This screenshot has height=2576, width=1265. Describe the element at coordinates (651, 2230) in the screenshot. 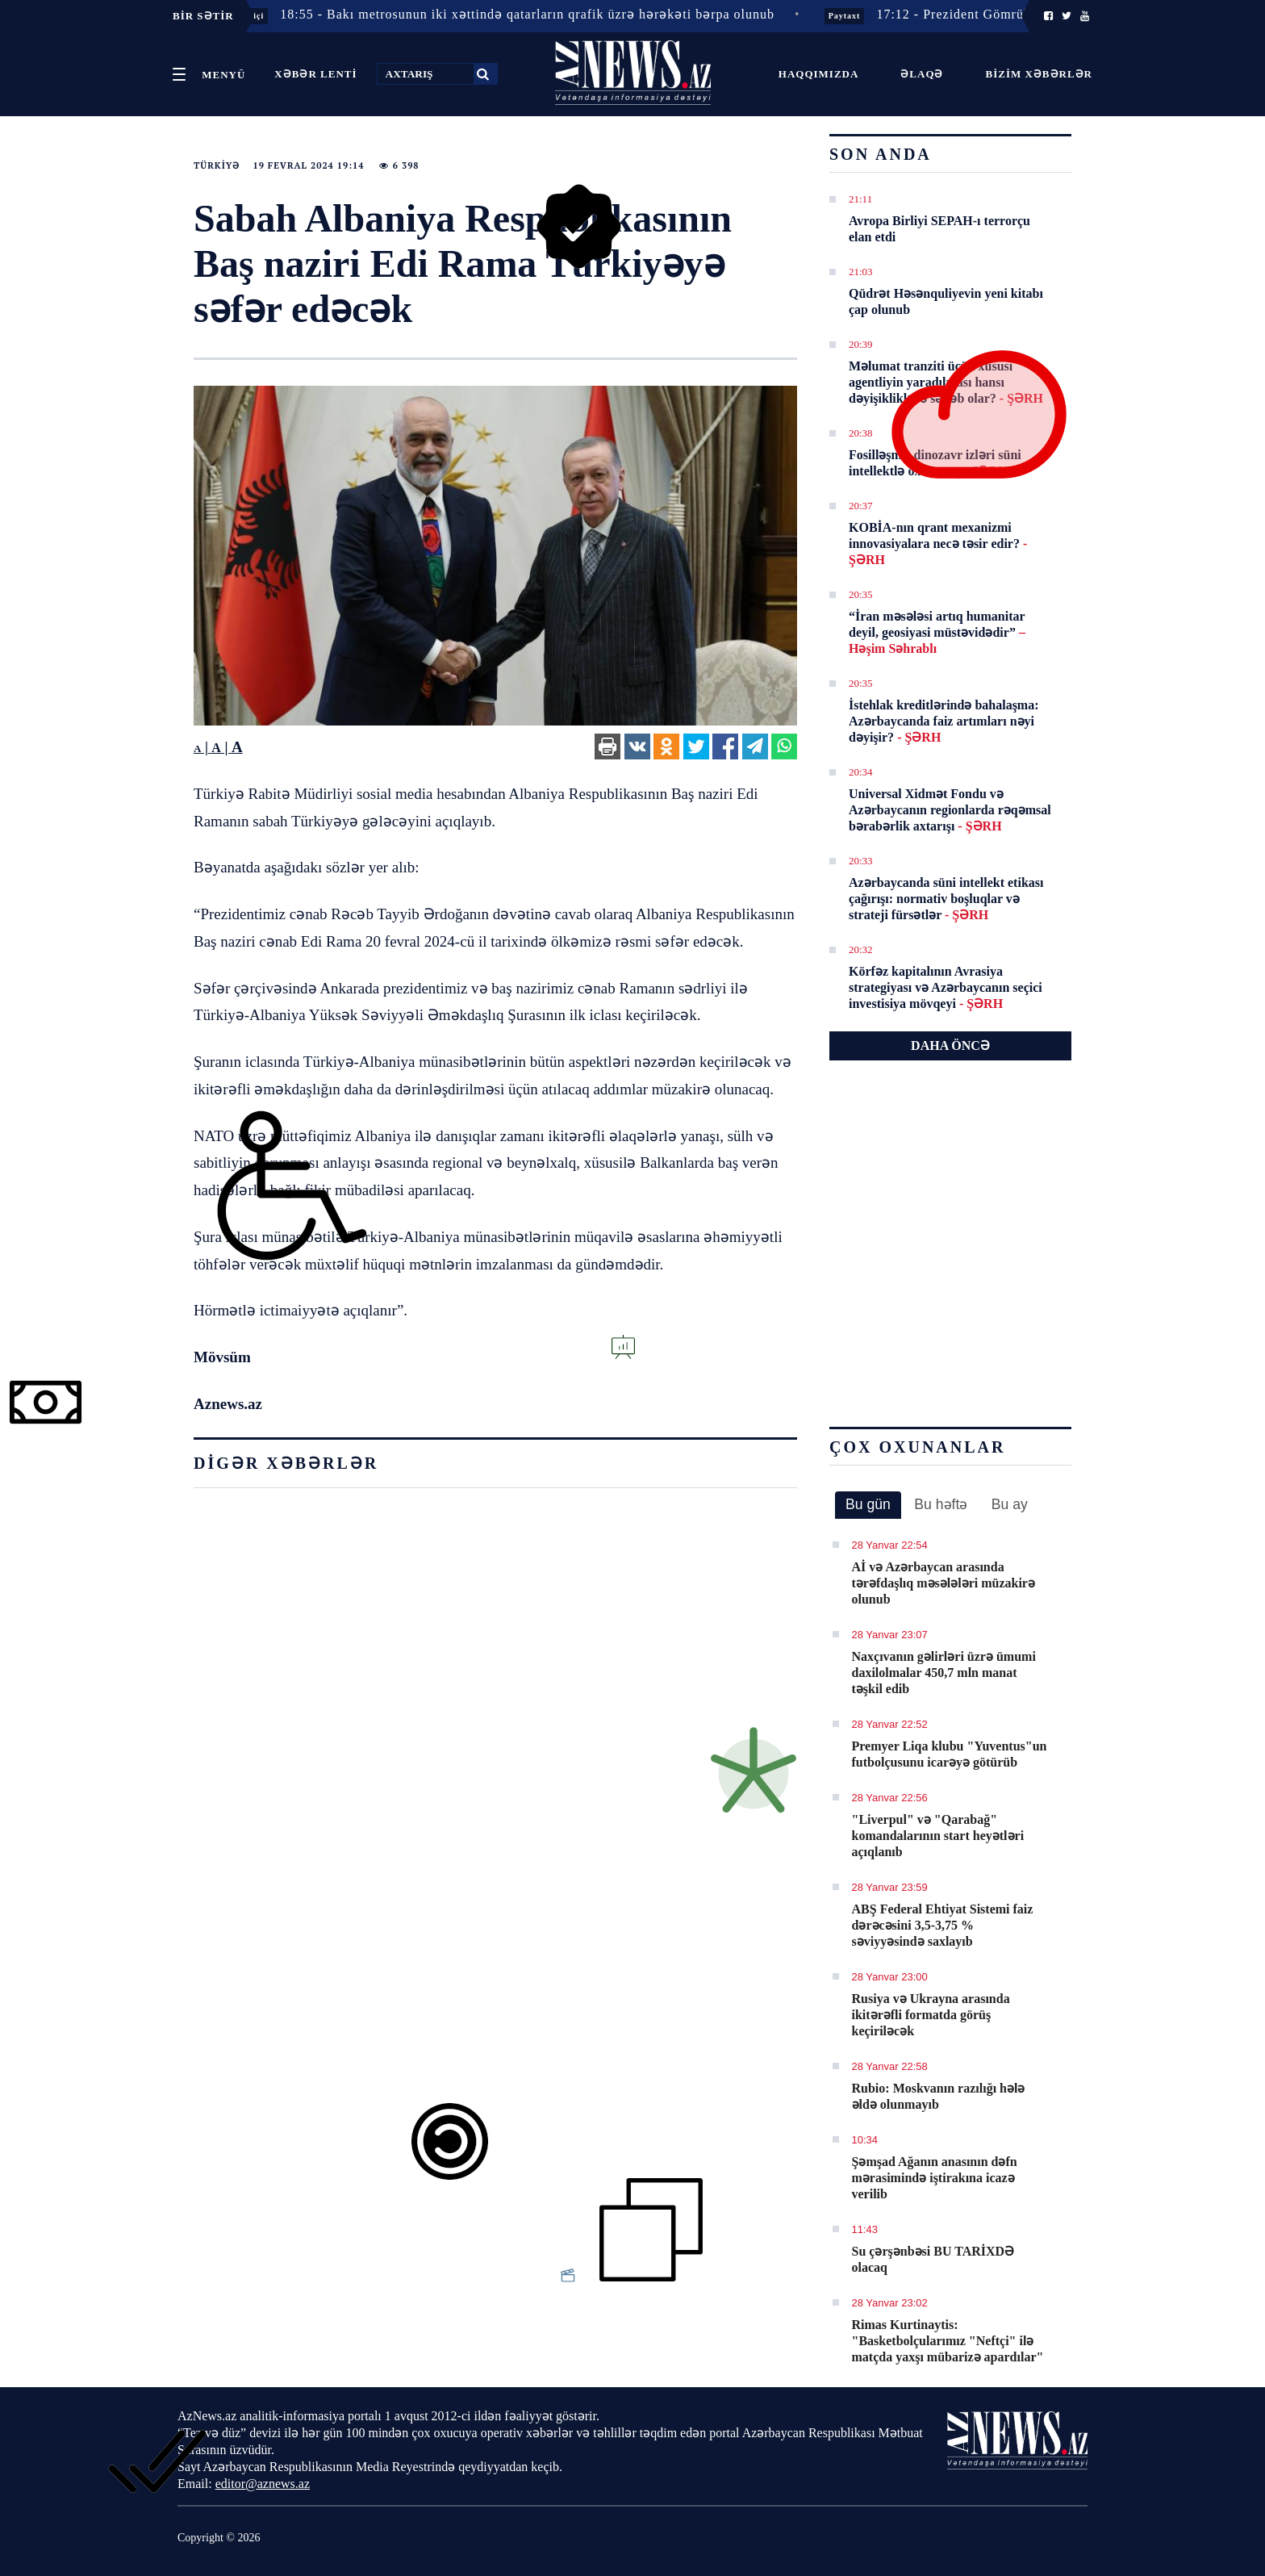

I see `copy to clipboard` at that location.